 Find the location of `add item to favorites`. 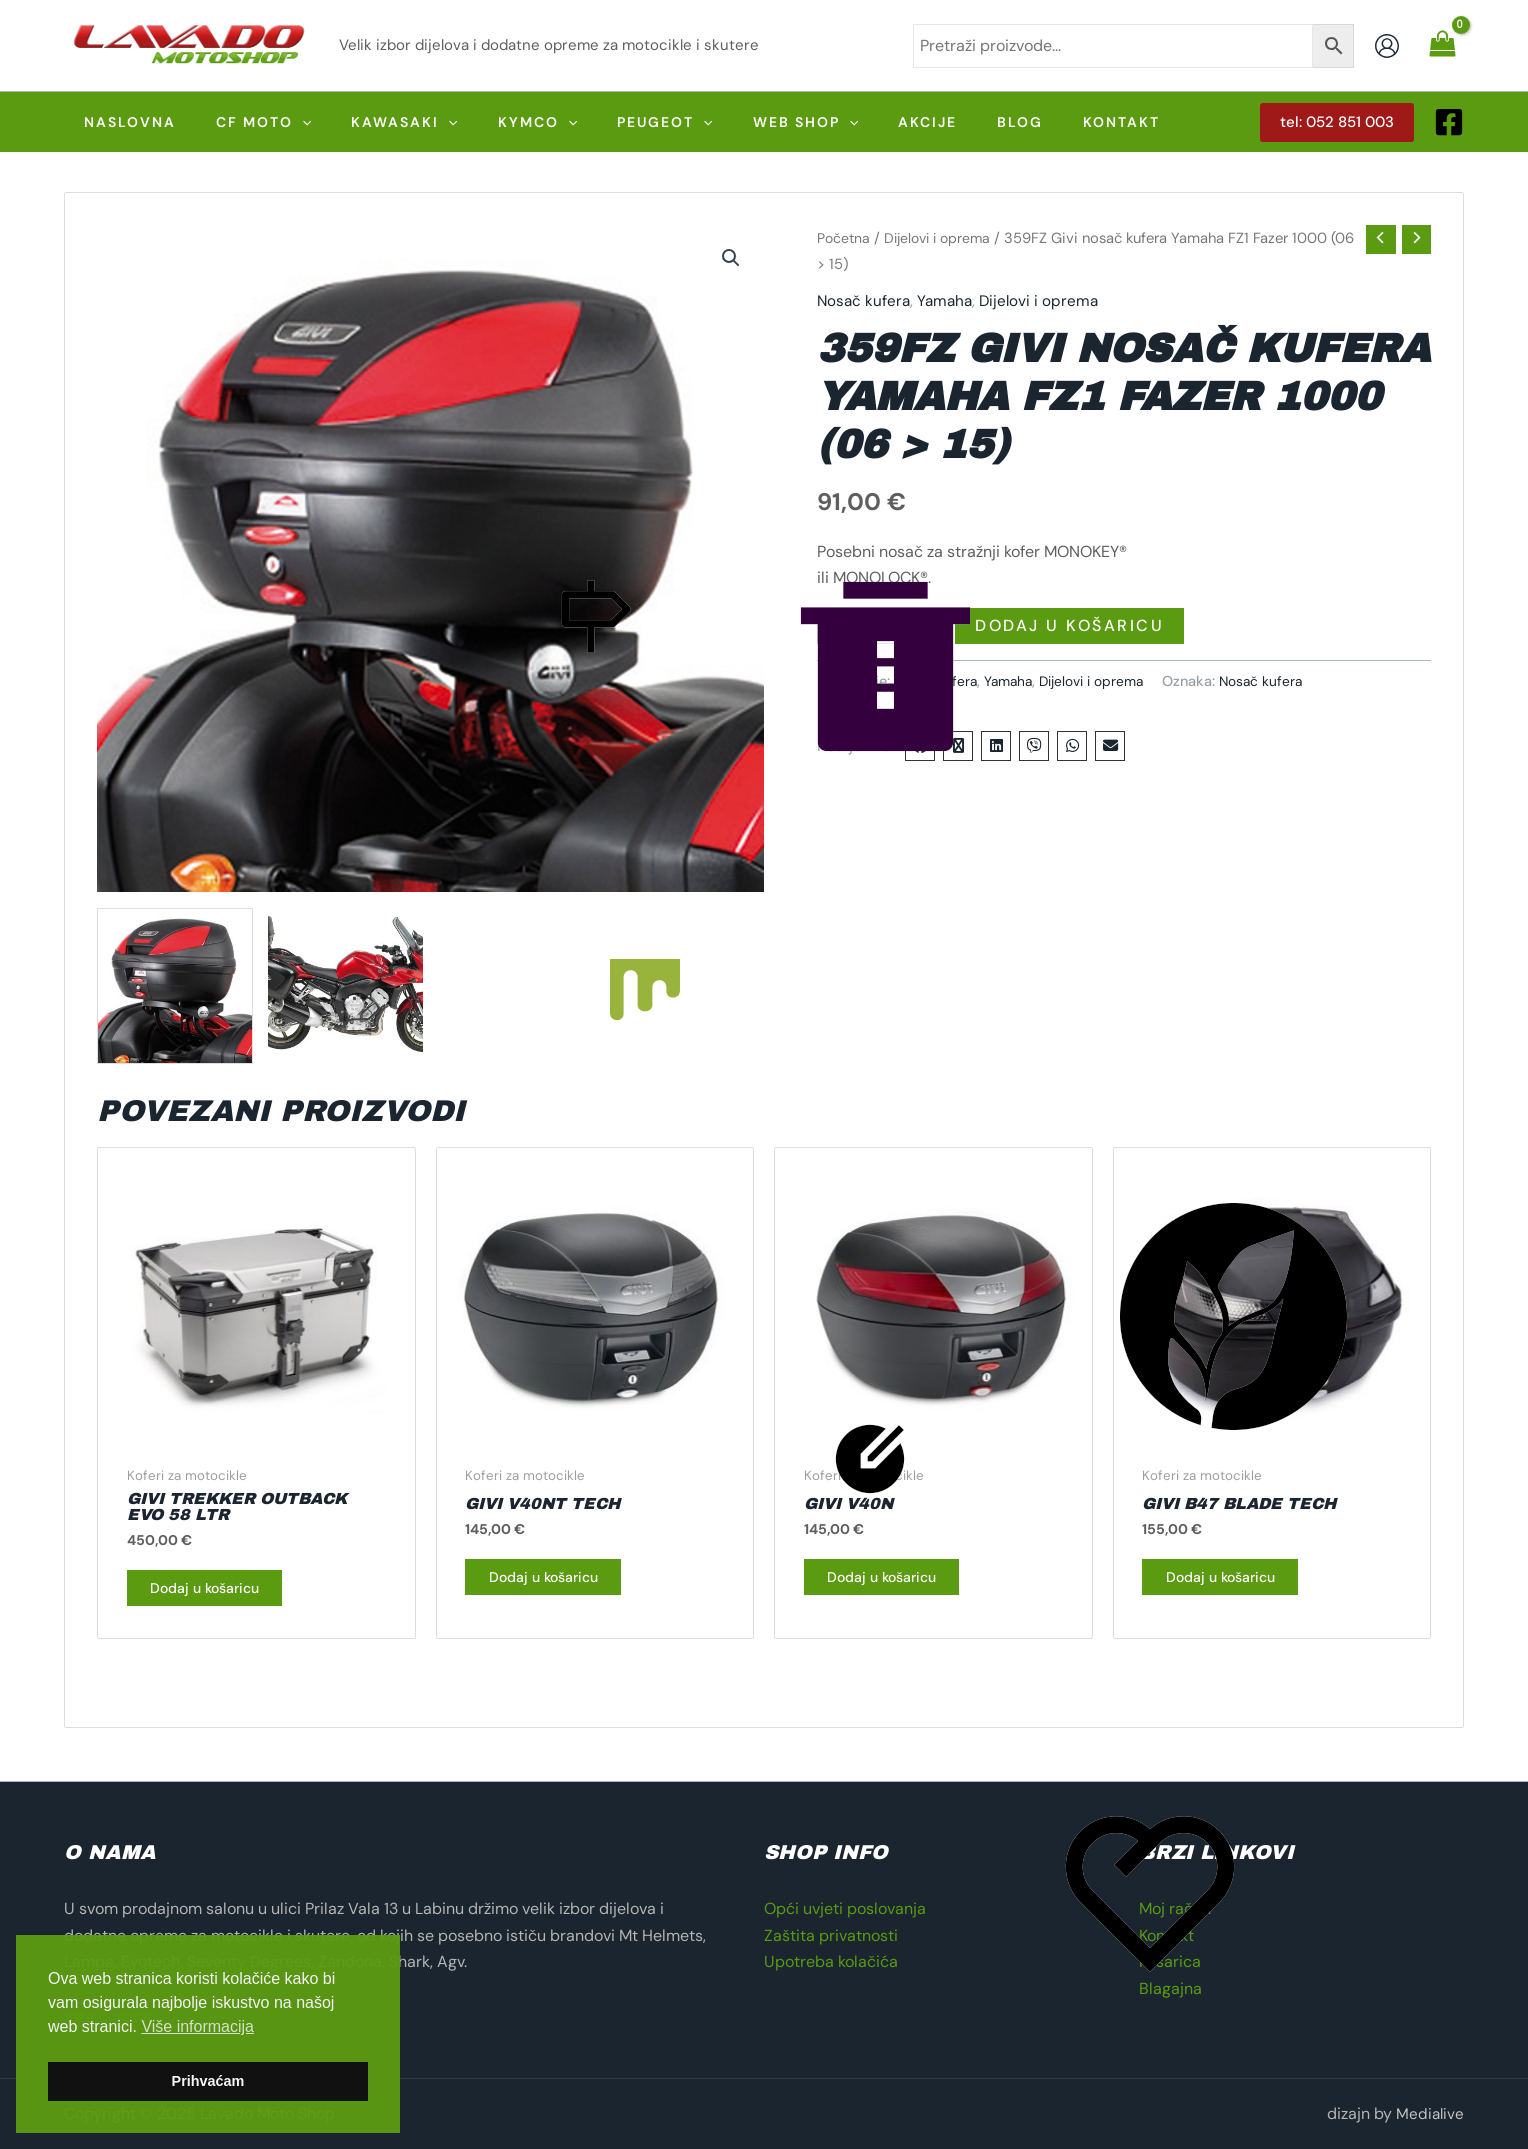

add item to favorites is located at coordinates (1150, 1892).